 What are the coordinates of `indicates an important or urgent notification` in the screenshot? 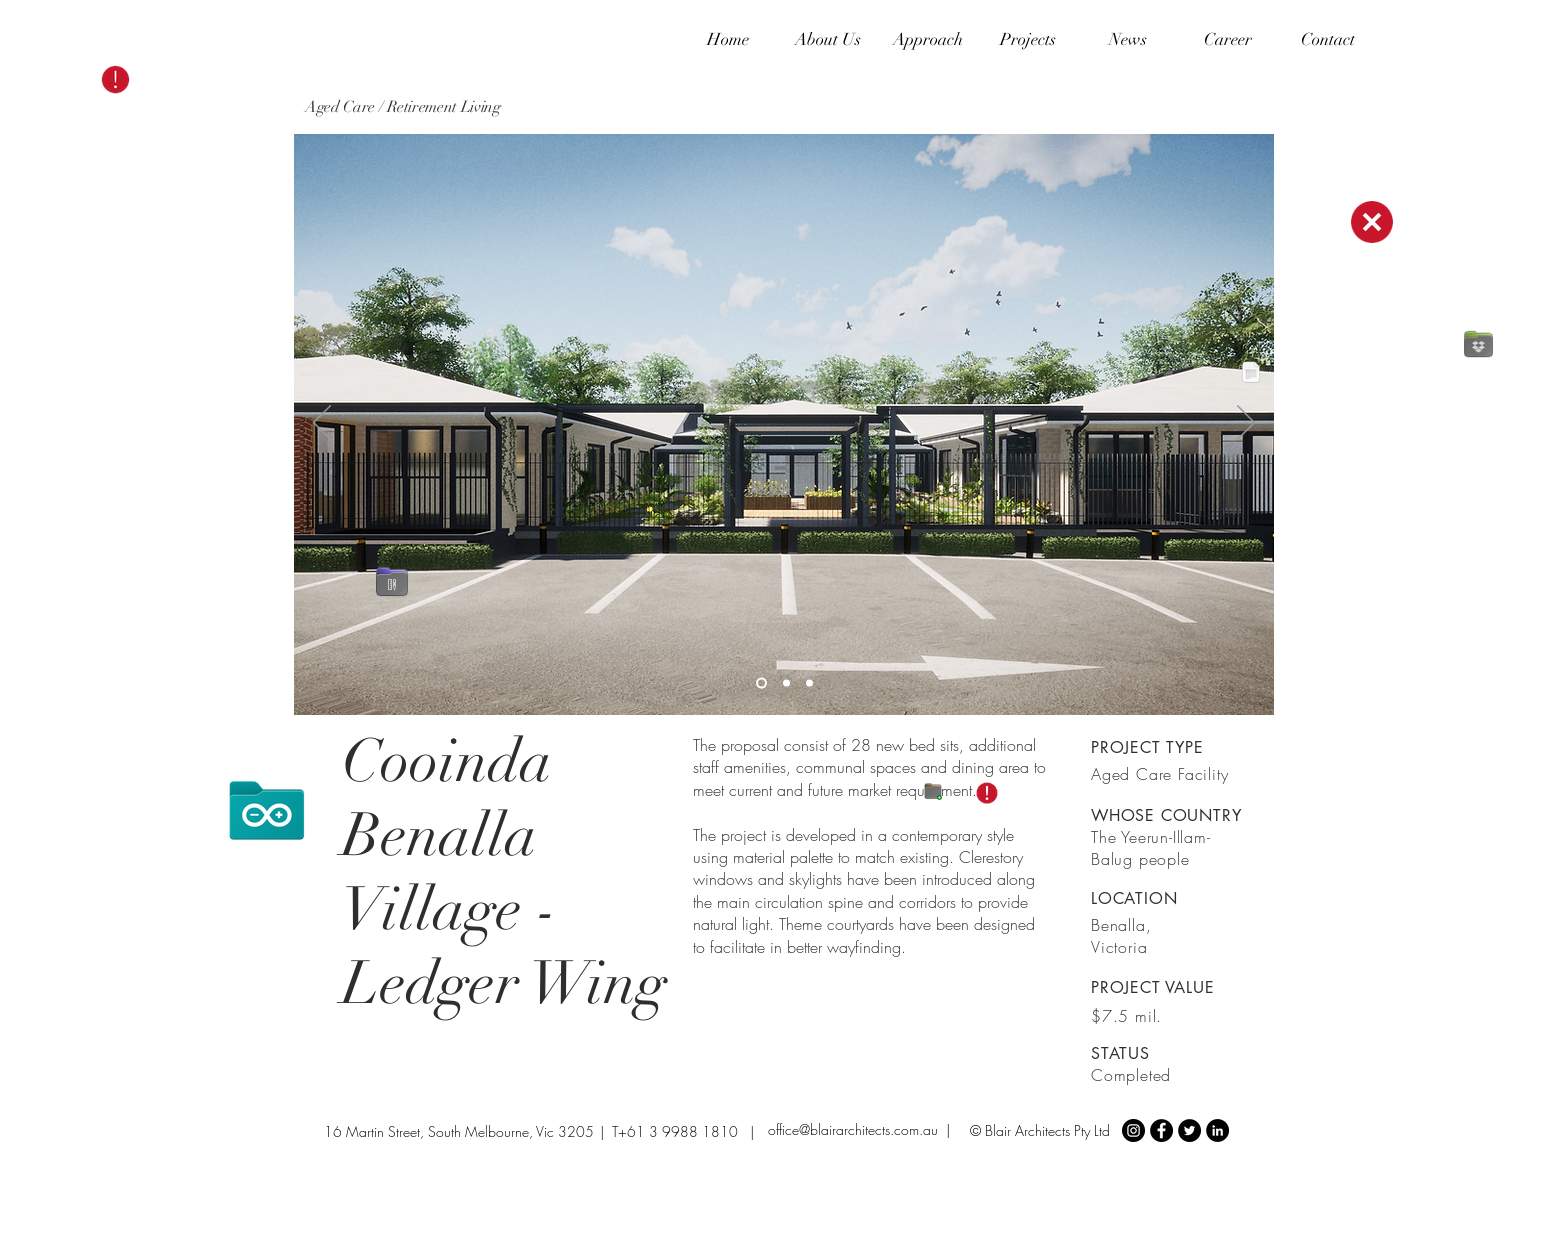 It's located at (987, 793).